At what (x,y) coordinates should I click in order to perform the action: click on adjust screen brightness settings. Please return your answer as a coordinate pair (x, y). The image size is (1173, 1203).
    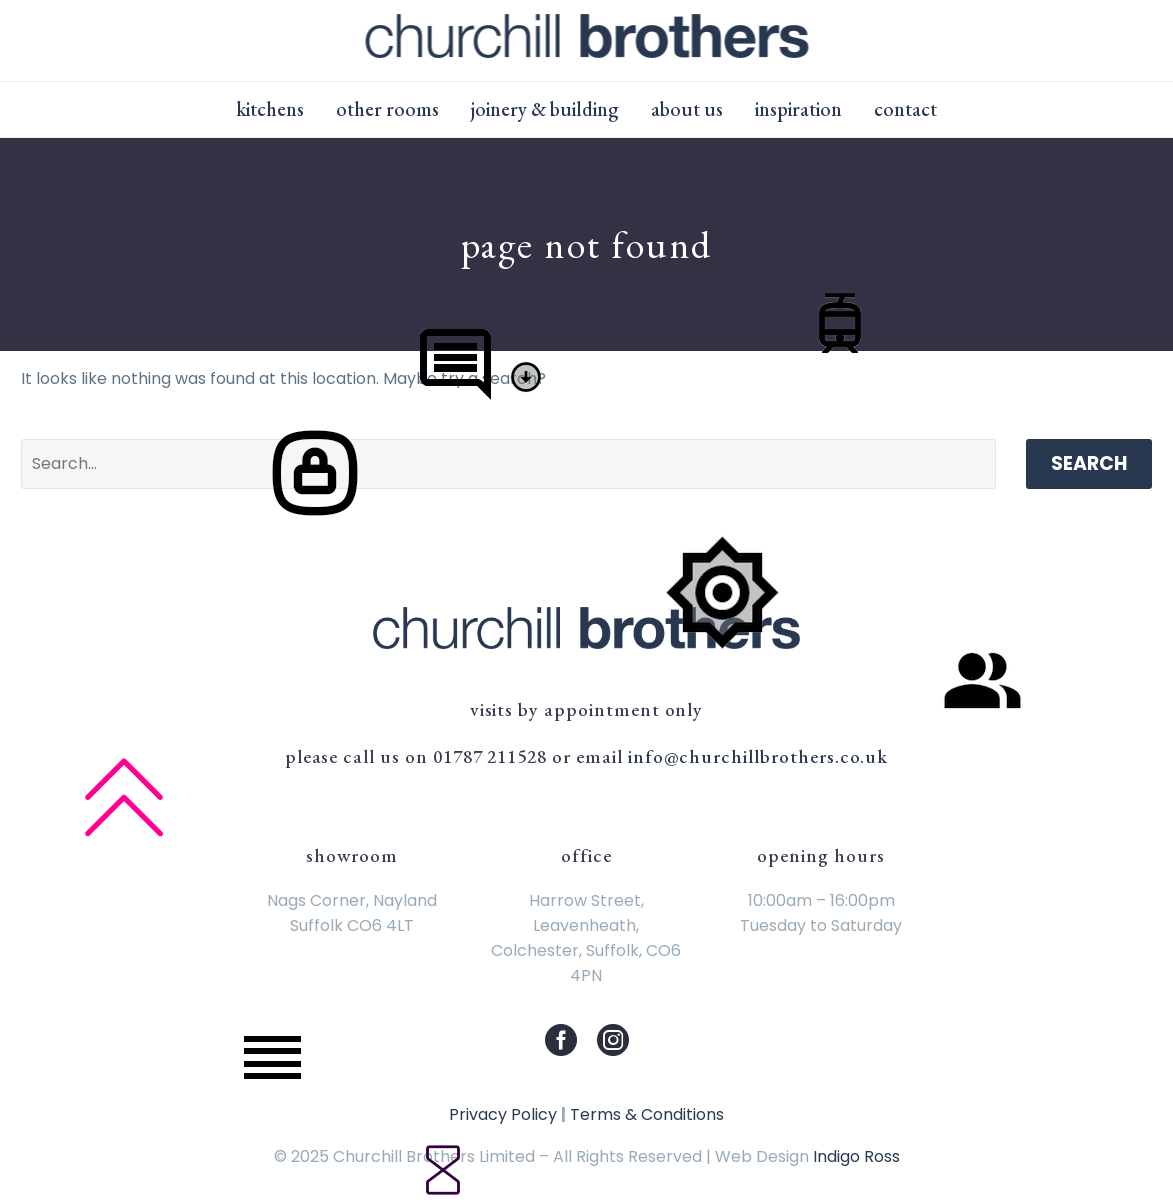
    Looking at the image, I should click on (722, 592).